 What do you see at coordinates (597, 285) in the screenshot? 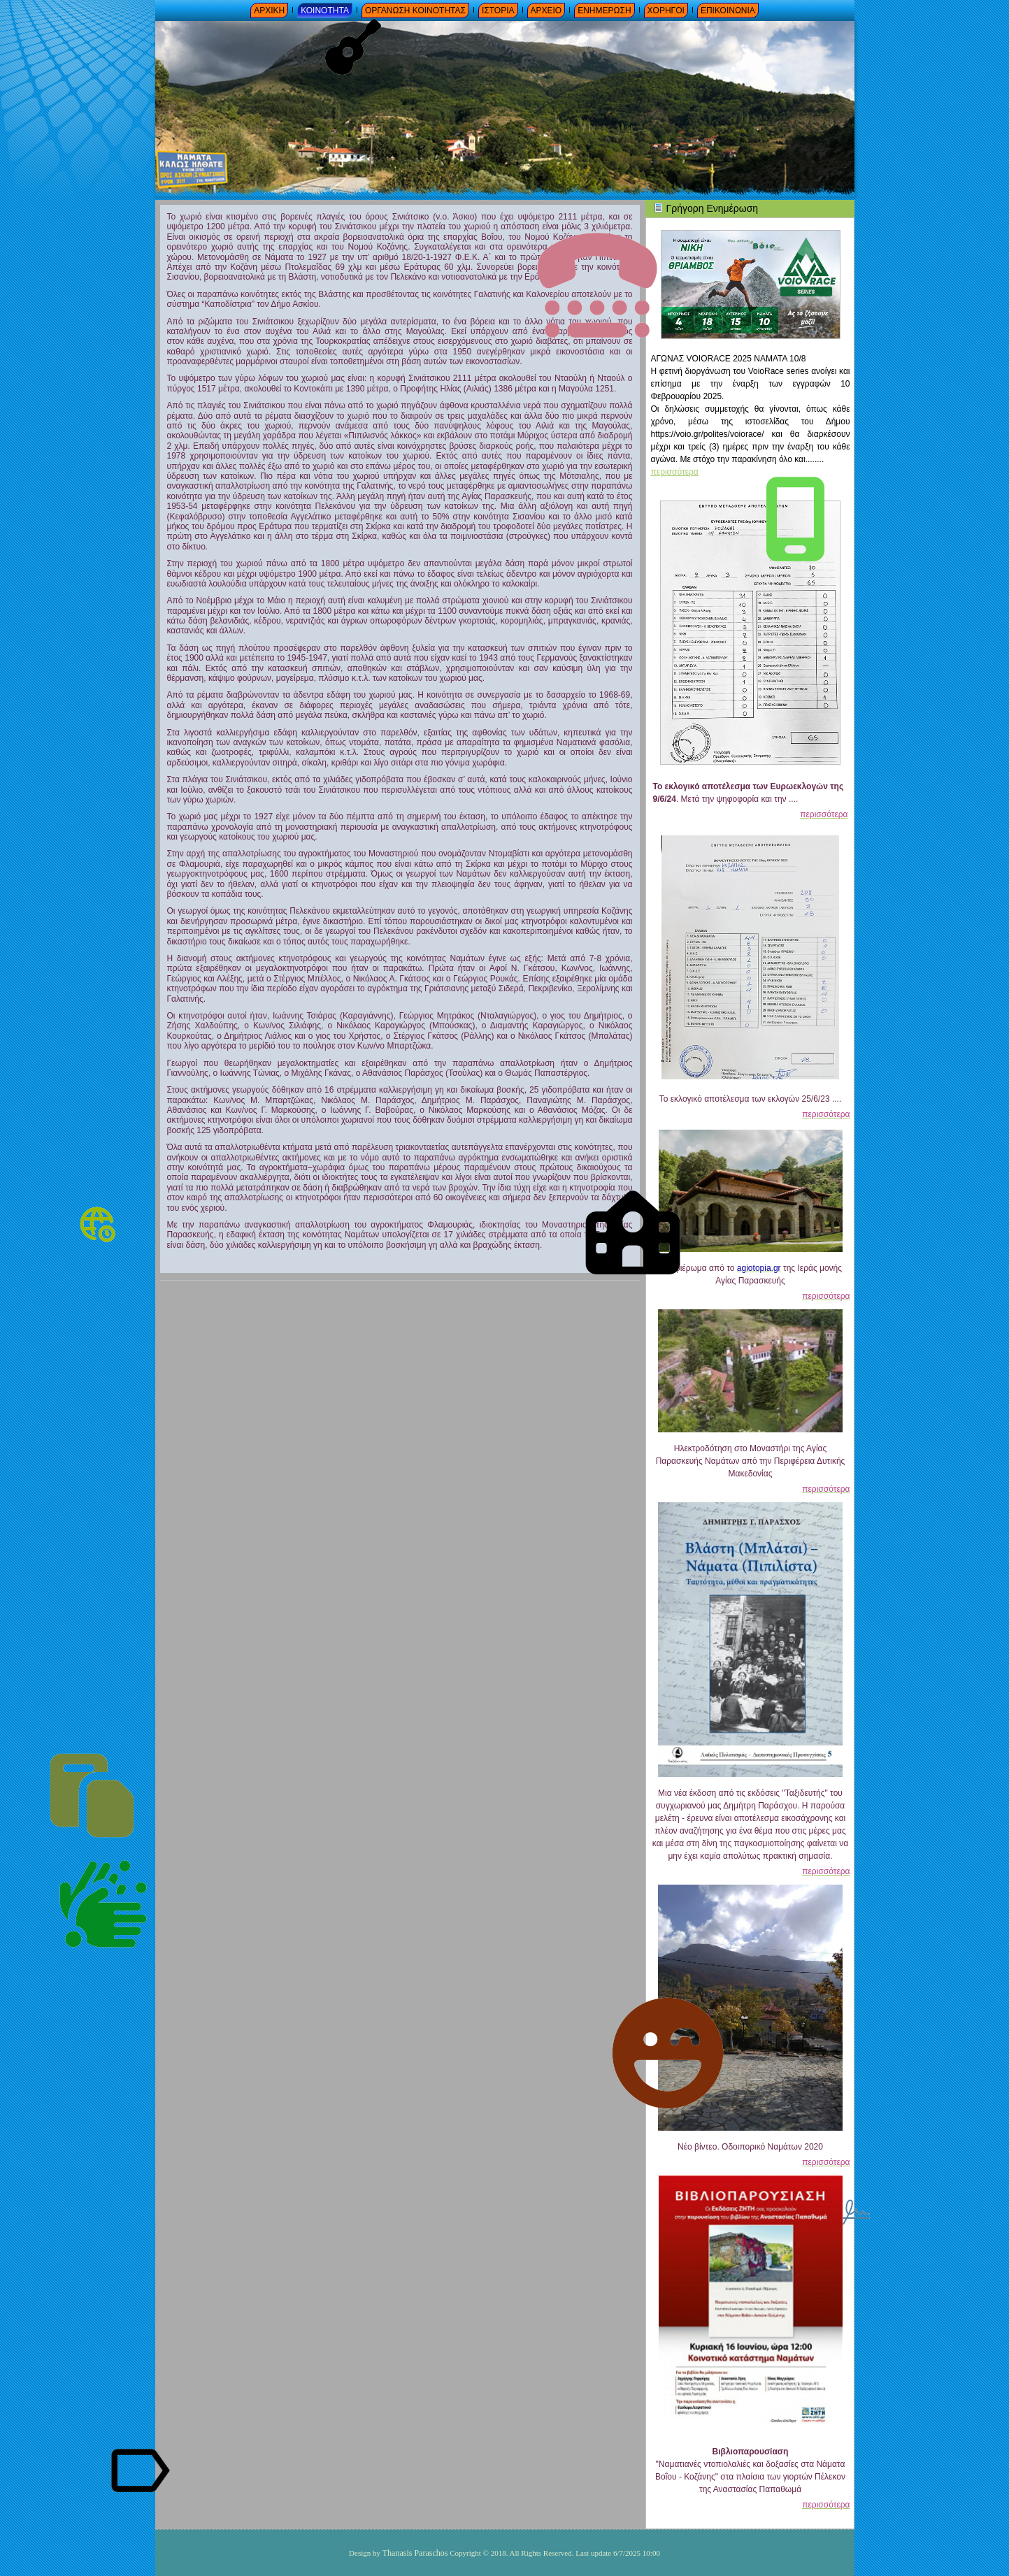
I see `access TTY or text telephone services` at bounding box center [597, 285].